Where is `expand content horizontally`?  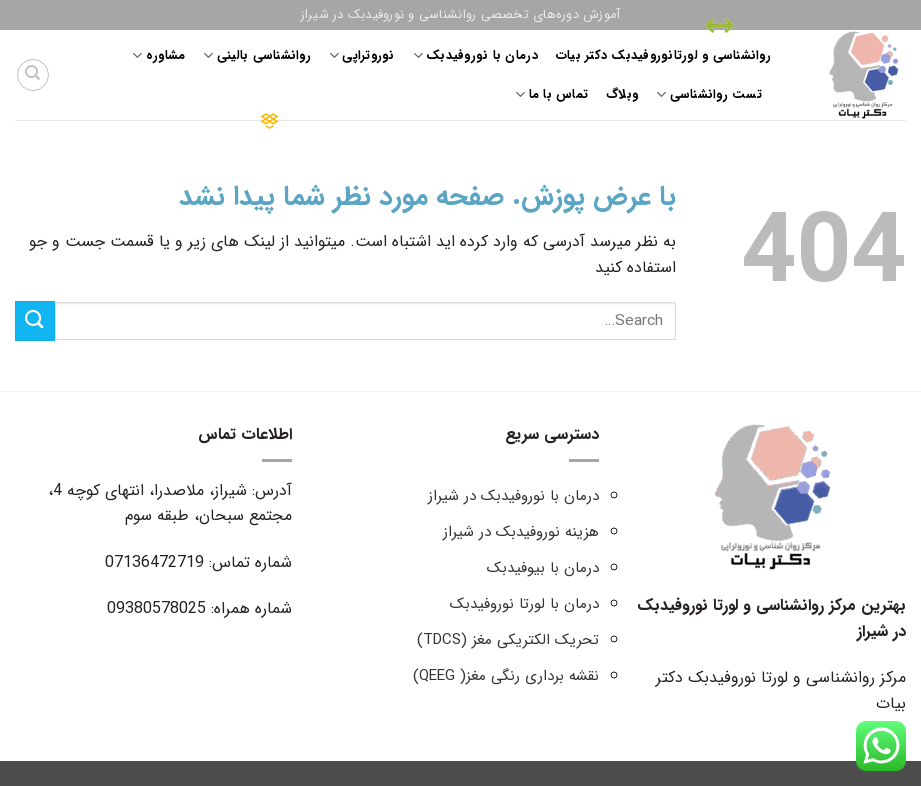
expand content horizontally is located at coordinates (719, 25).